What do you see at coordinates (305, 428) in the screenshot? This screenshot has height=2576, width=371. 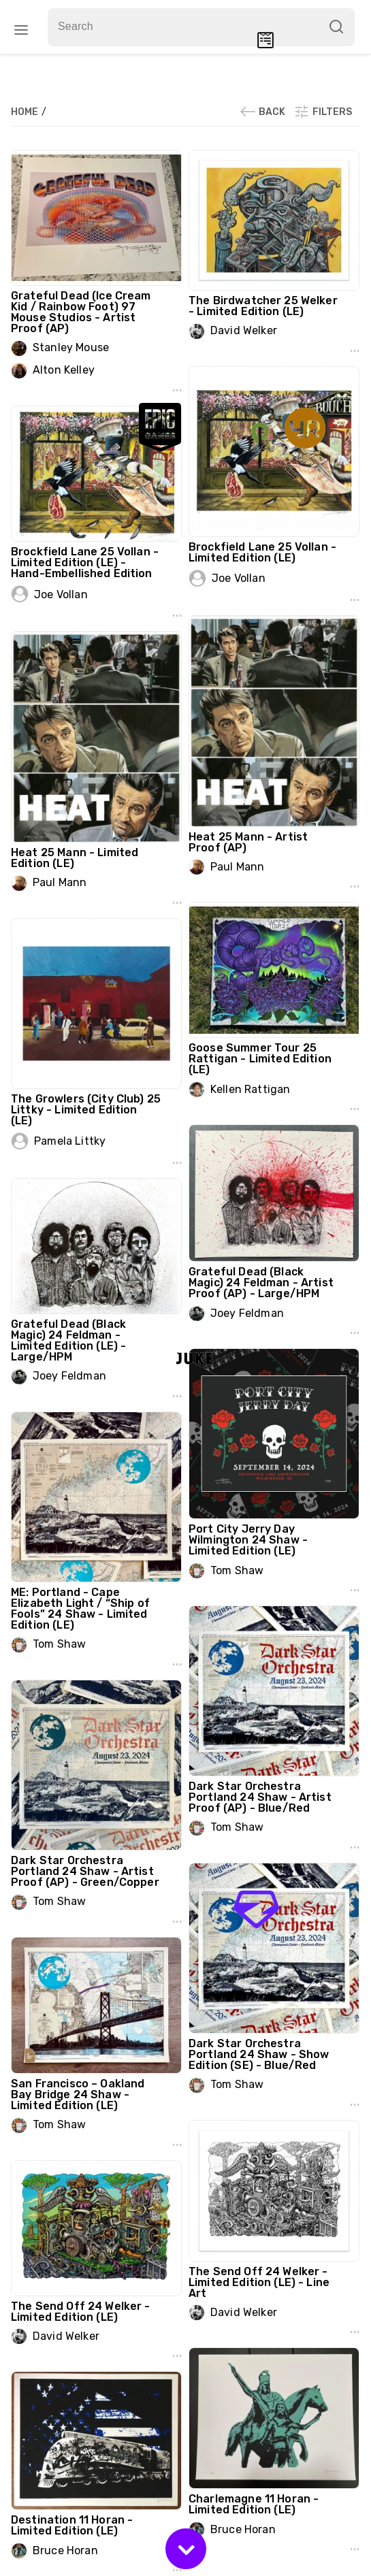 I see `open the Yr weather app` at bounding box center [305, 428].